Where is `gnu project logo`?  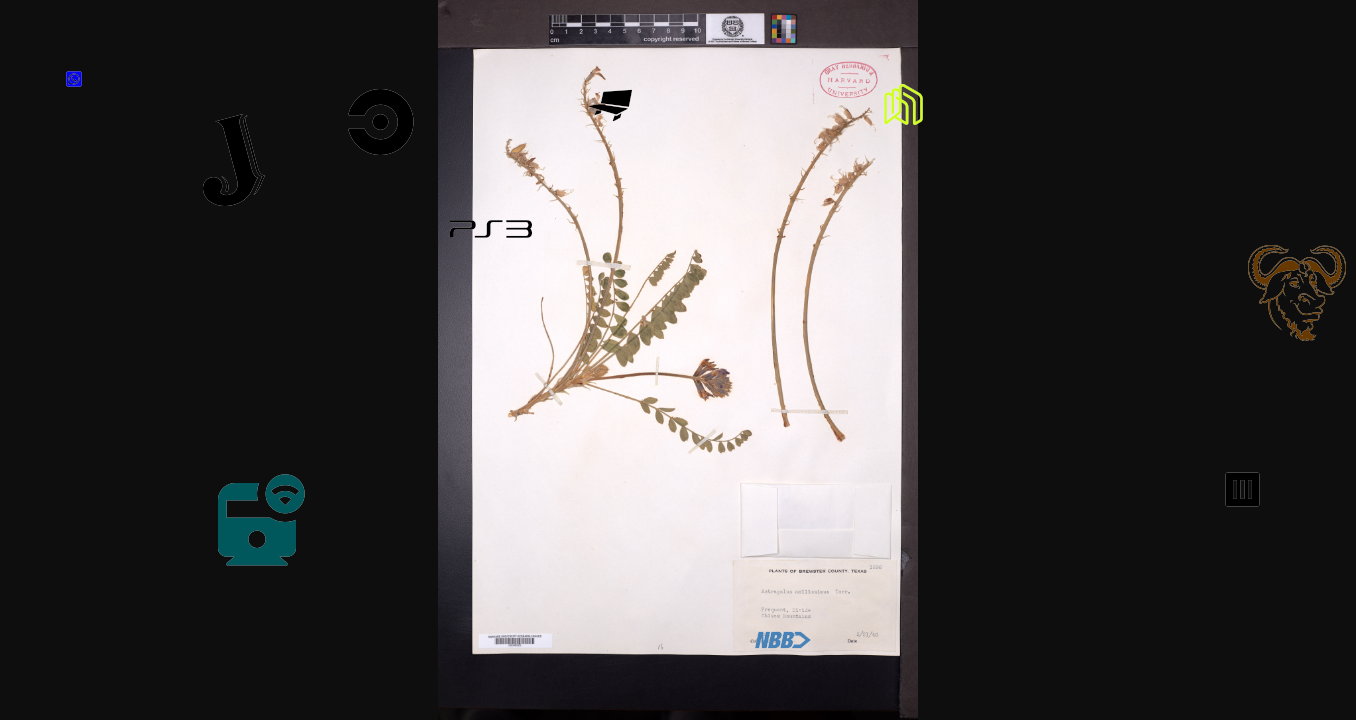
gnu project logo is located at coordinates (1297, 293).